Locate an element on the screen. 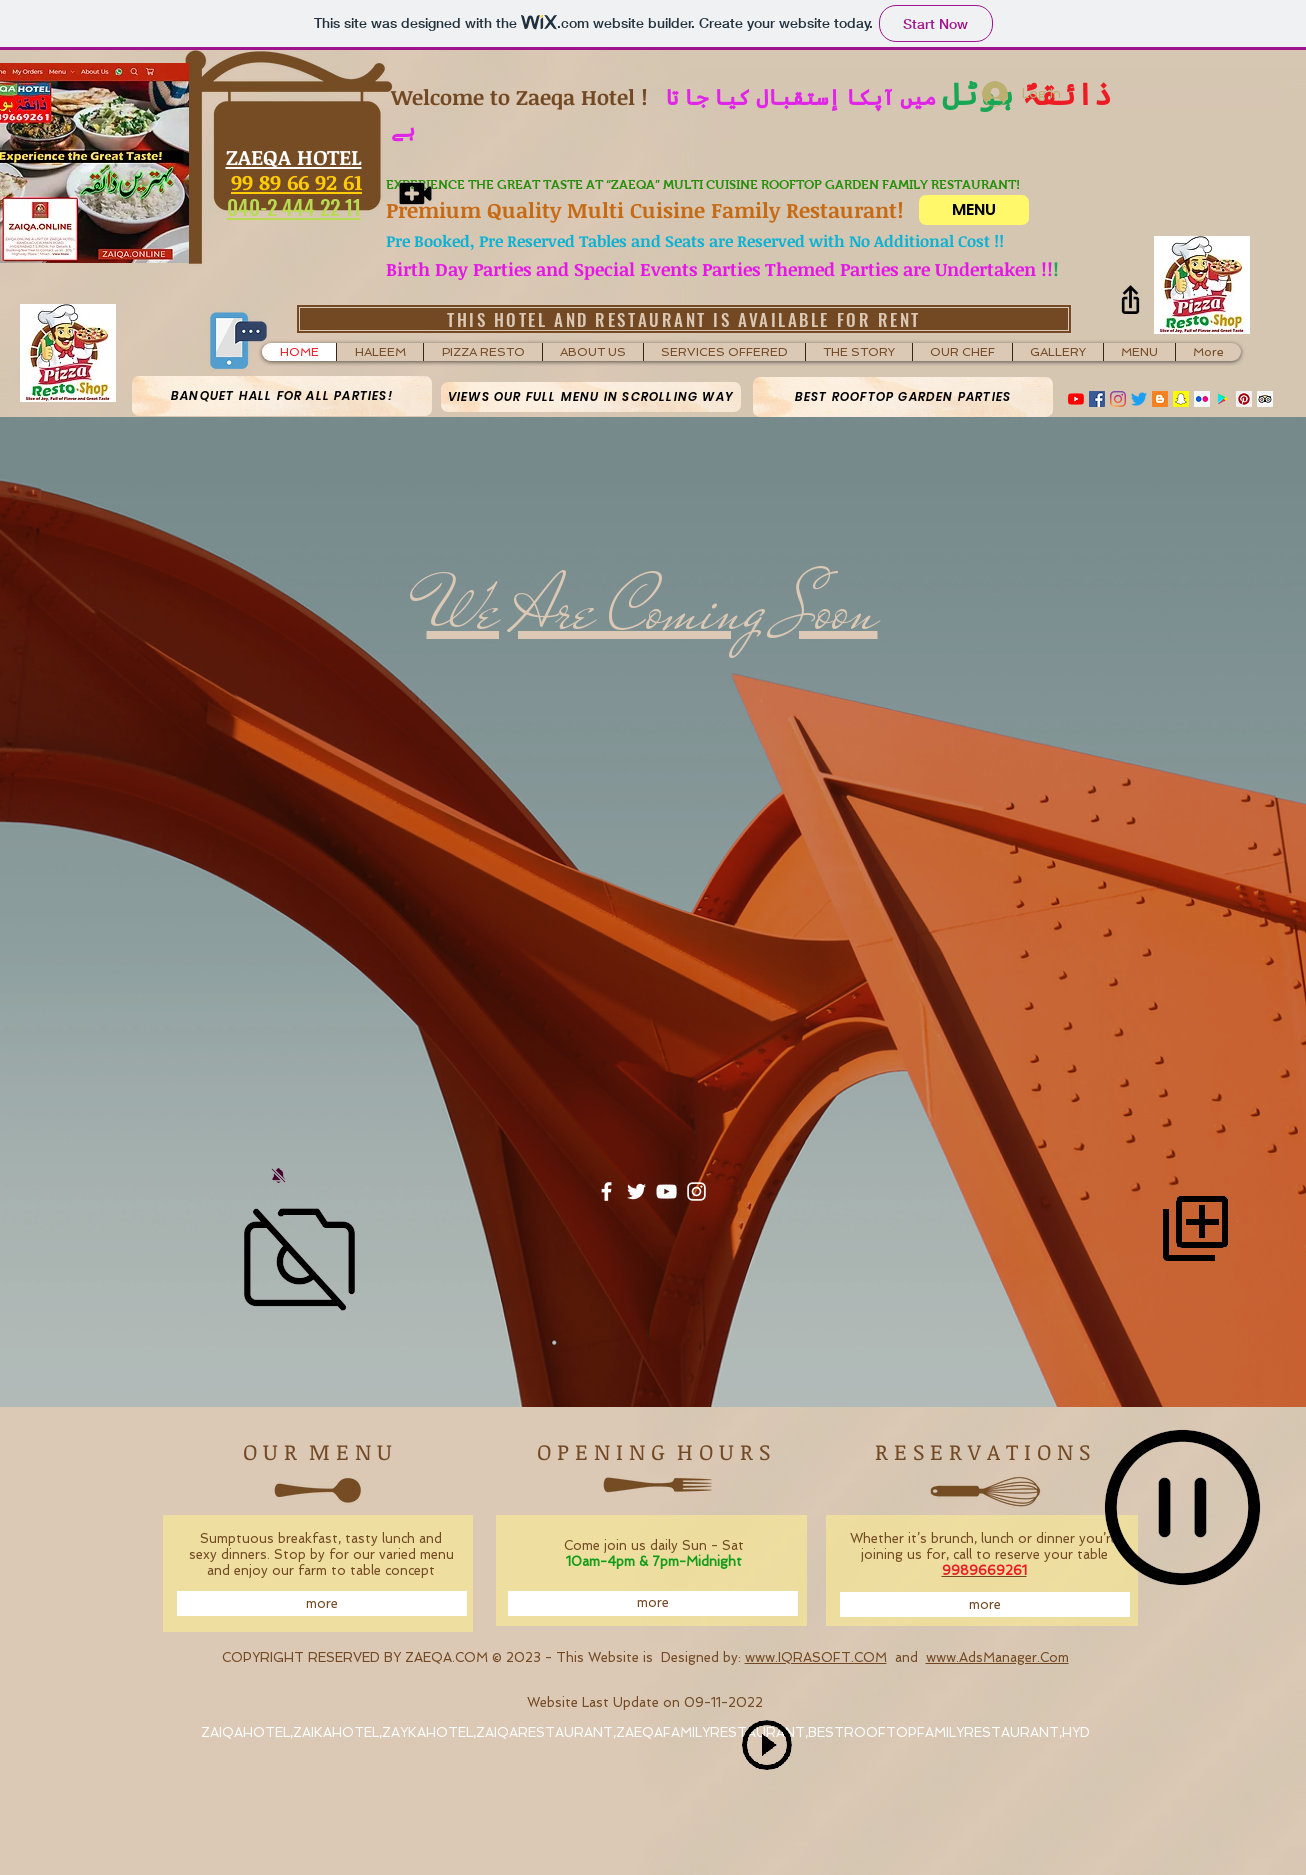  share this content is located at coordinates (1130, 299).